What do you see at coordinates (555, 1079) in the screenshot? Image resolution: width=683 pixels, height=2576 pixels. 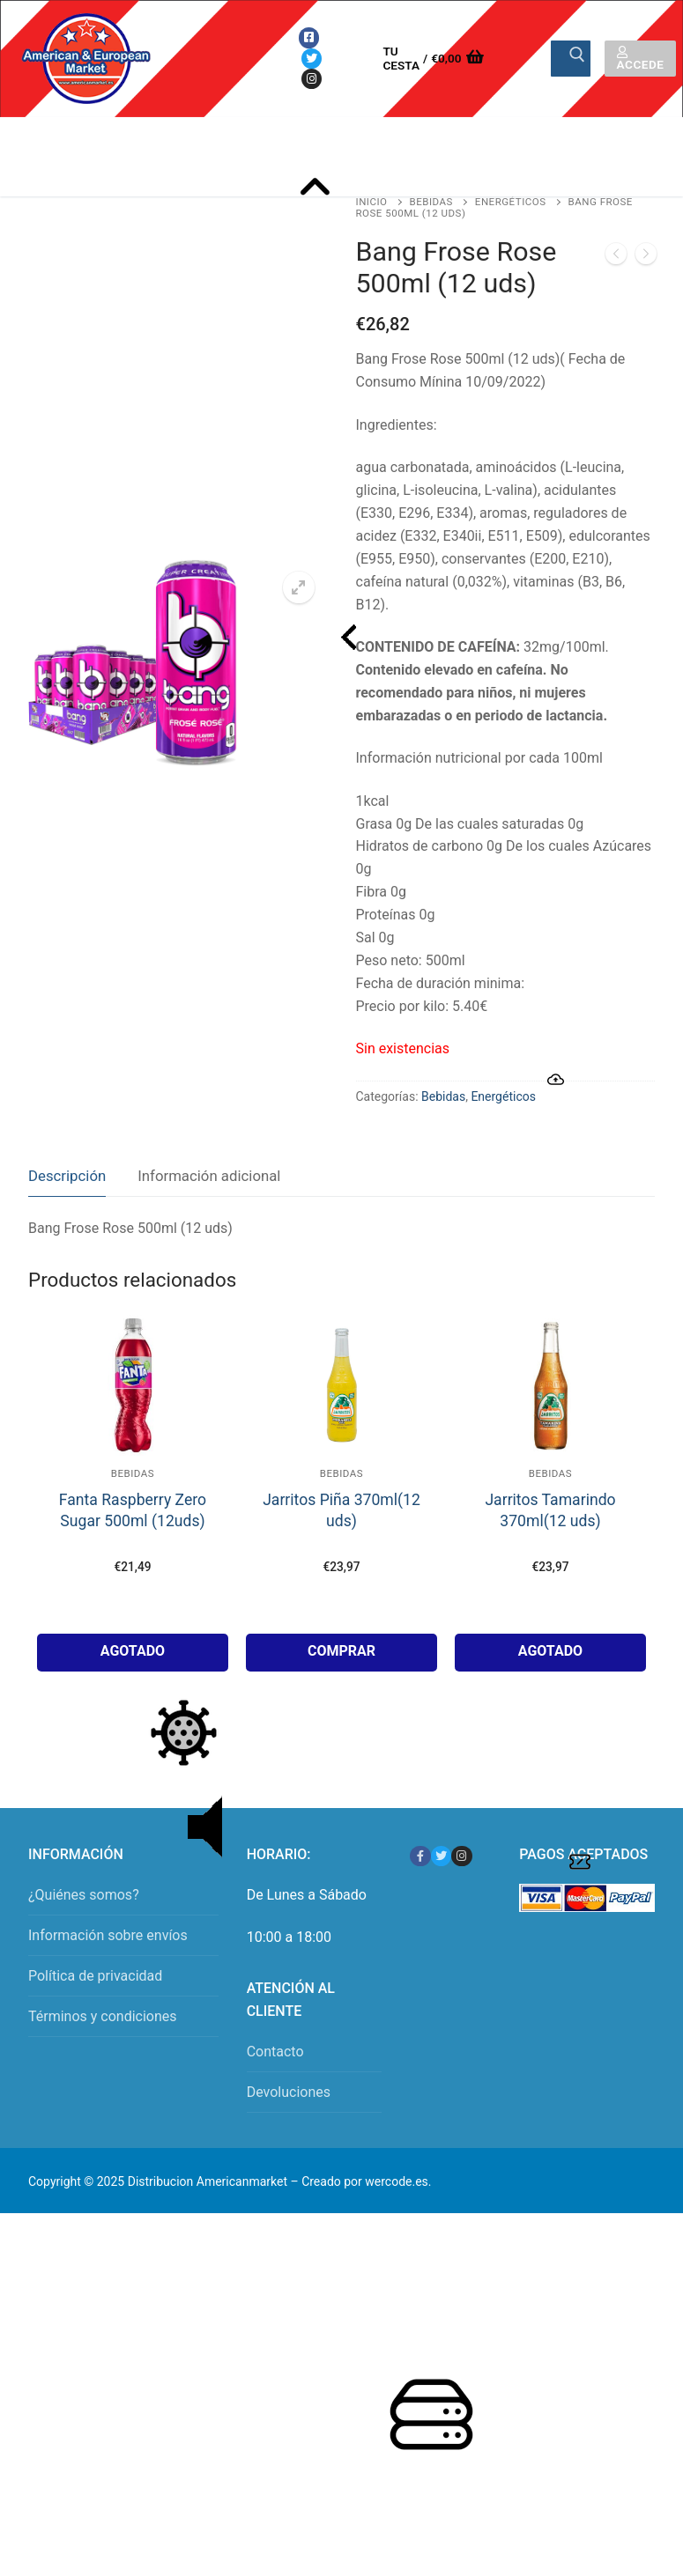 I see `upload files to cloud storage` at bounding box center [555, 1079].